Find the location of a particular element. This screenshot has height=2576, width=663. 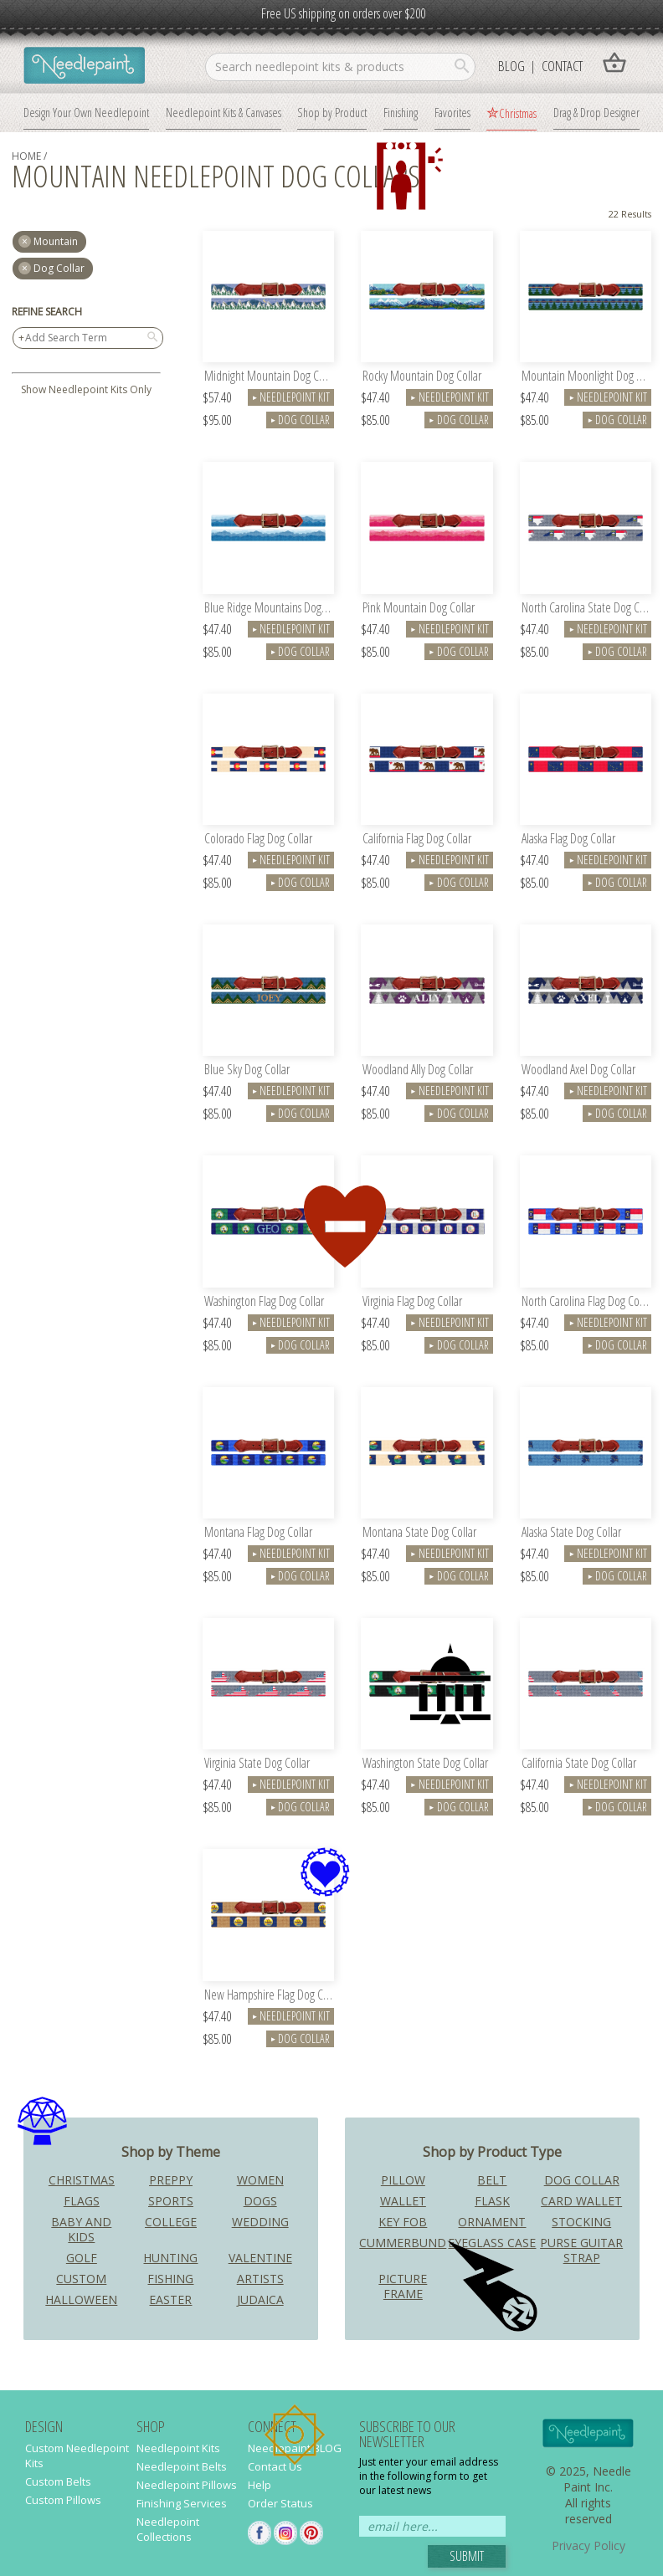

indicates a locked or committed relationship status is located at coordinates (325, 1872).